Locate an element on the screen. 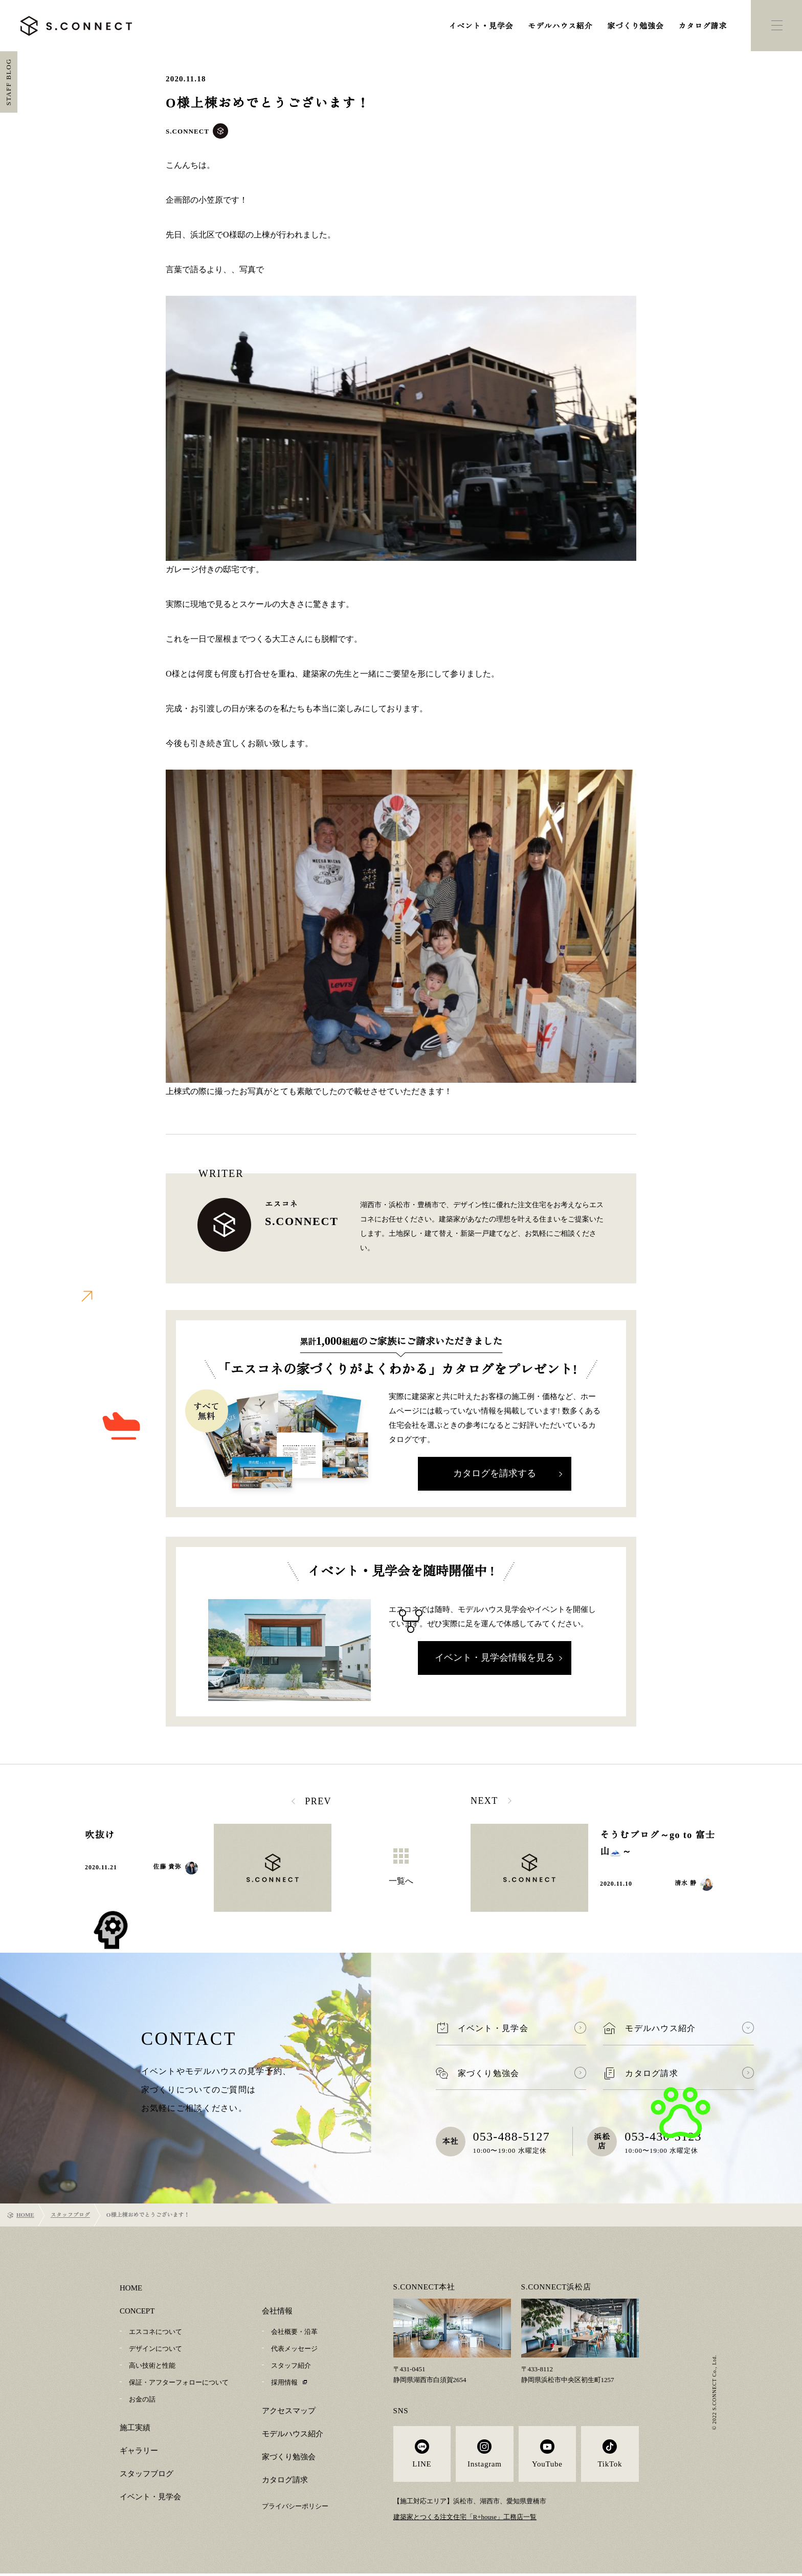 This screenshot has width=802, height=2576. open link in new tab or window is located at coordinates (87, 1296).